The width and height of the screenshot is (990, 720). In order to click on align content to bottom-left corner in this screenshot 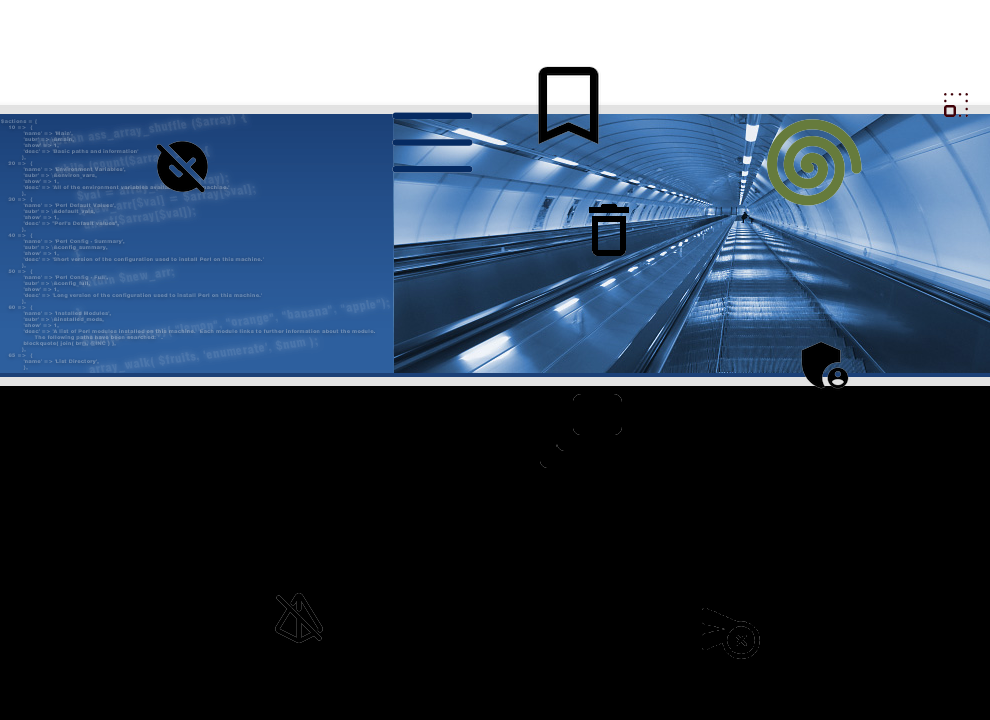, I will do `click(956, 105)`.